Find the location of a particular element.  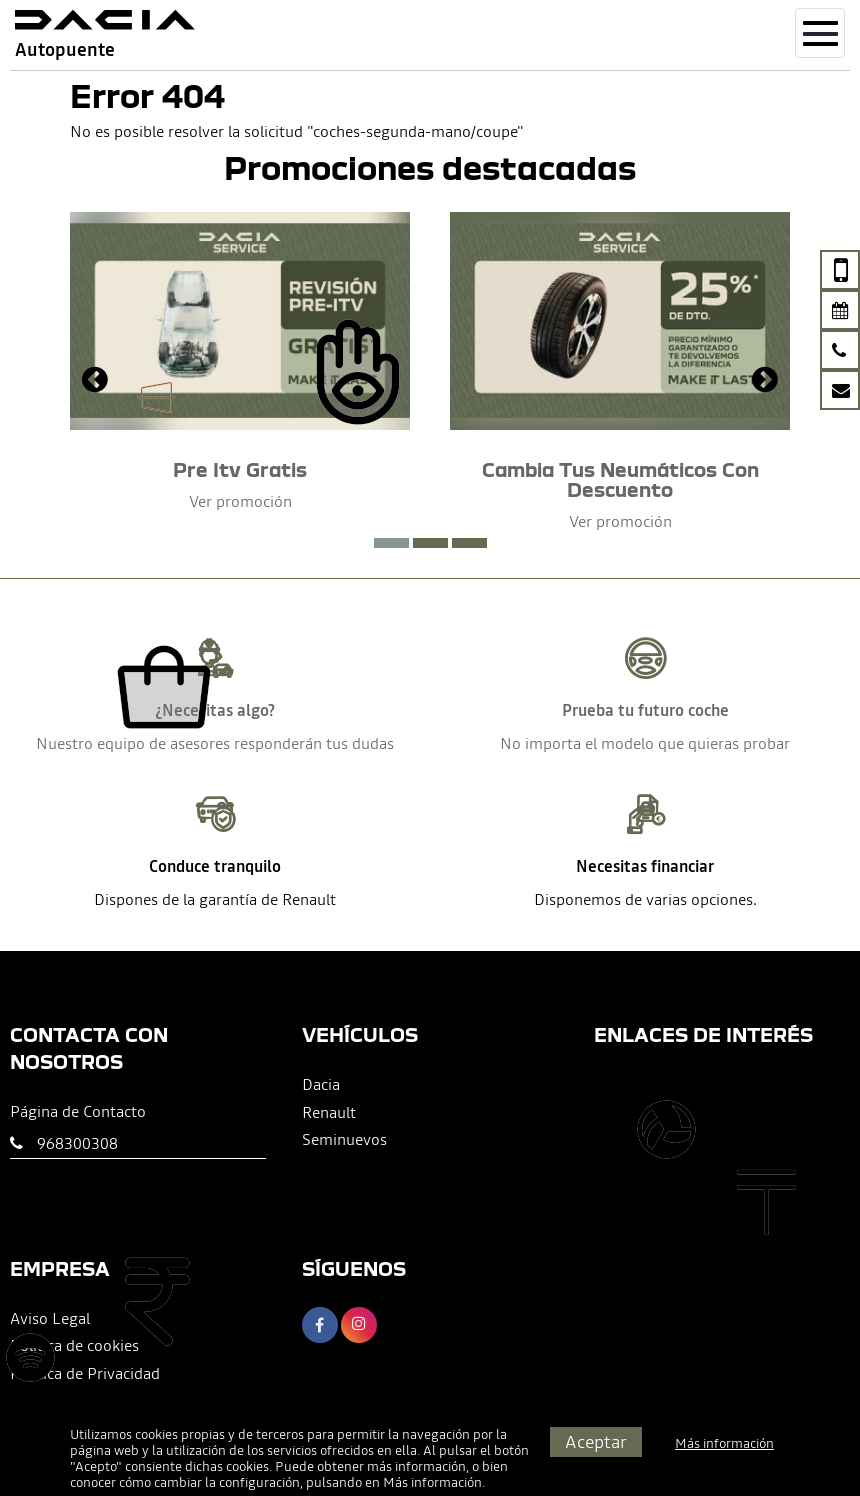

enable palm recognition or hand-based biometric authentication is located at coordinates (358, 372).